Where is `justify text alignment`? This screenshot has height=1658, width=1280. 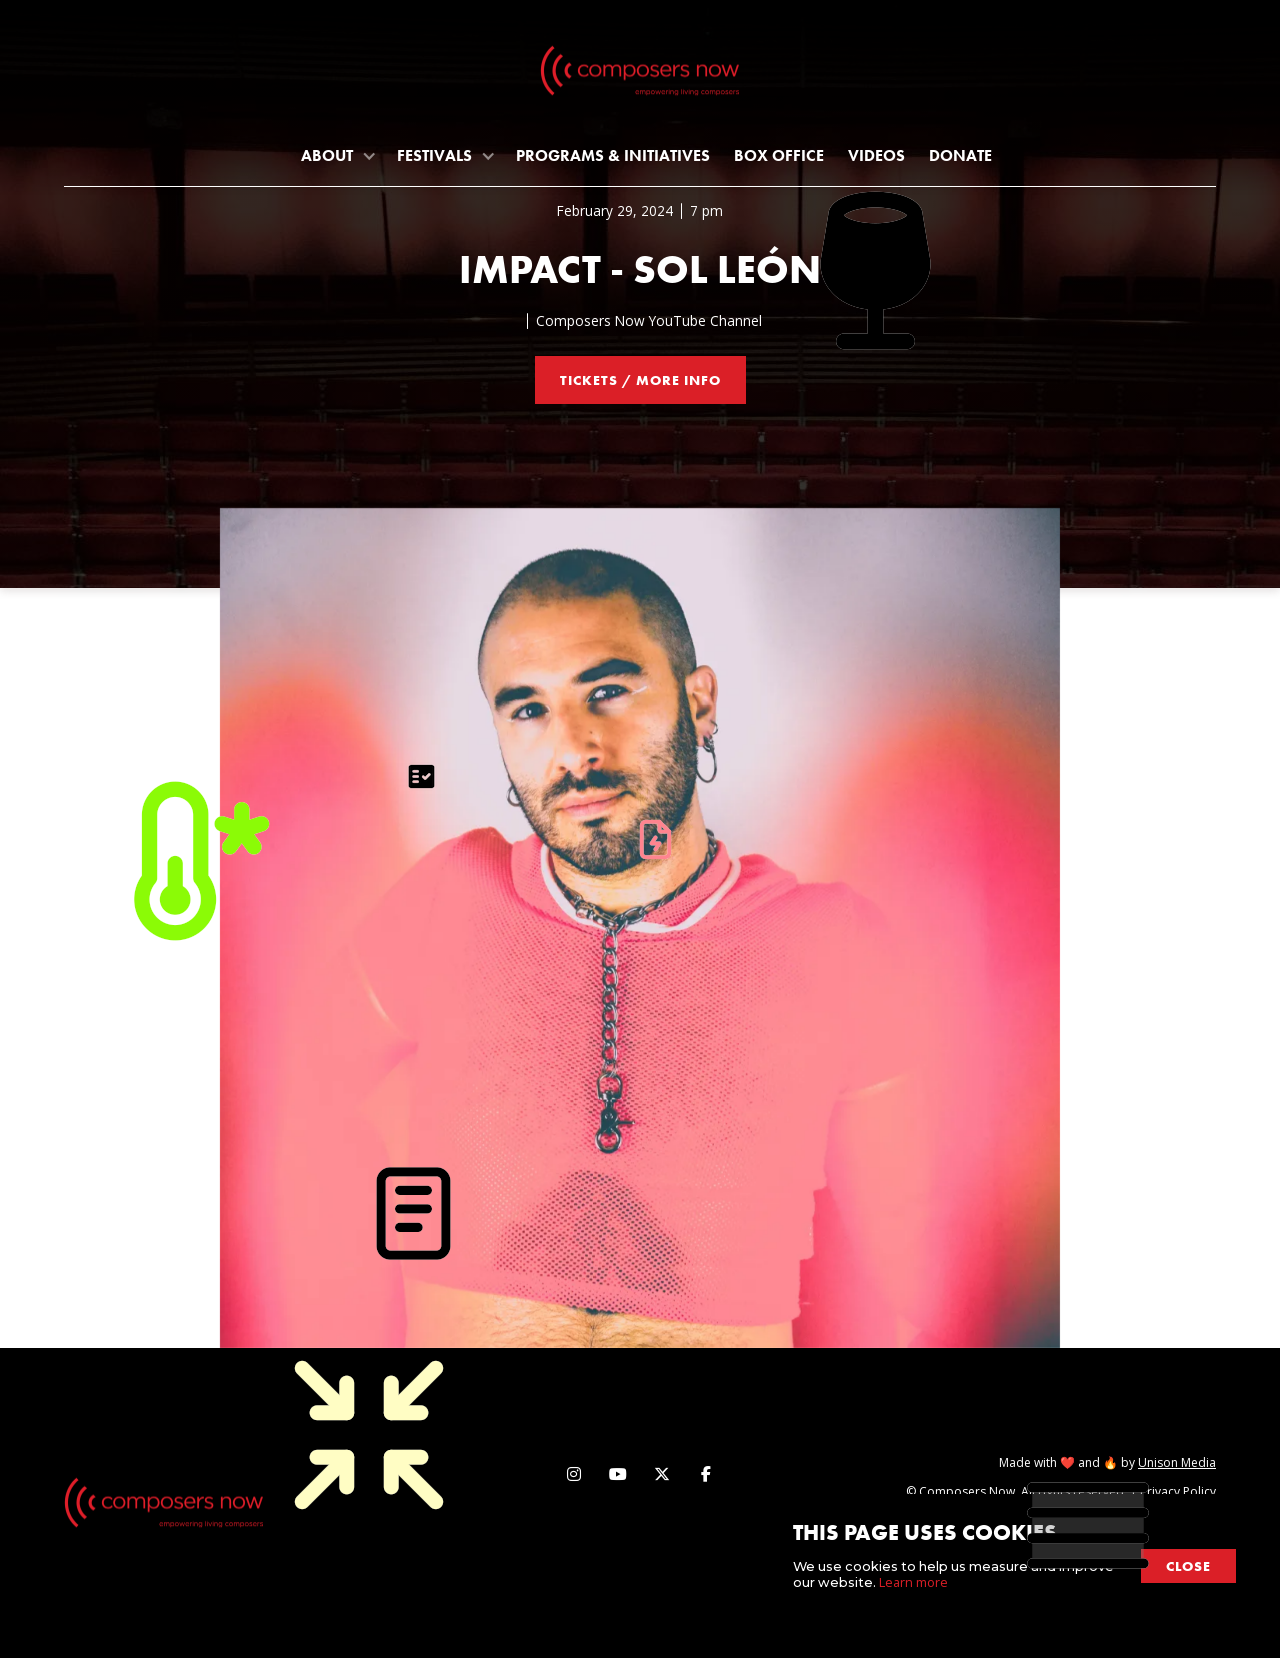 justify text alignment is located at coordinates (1088, 1528).